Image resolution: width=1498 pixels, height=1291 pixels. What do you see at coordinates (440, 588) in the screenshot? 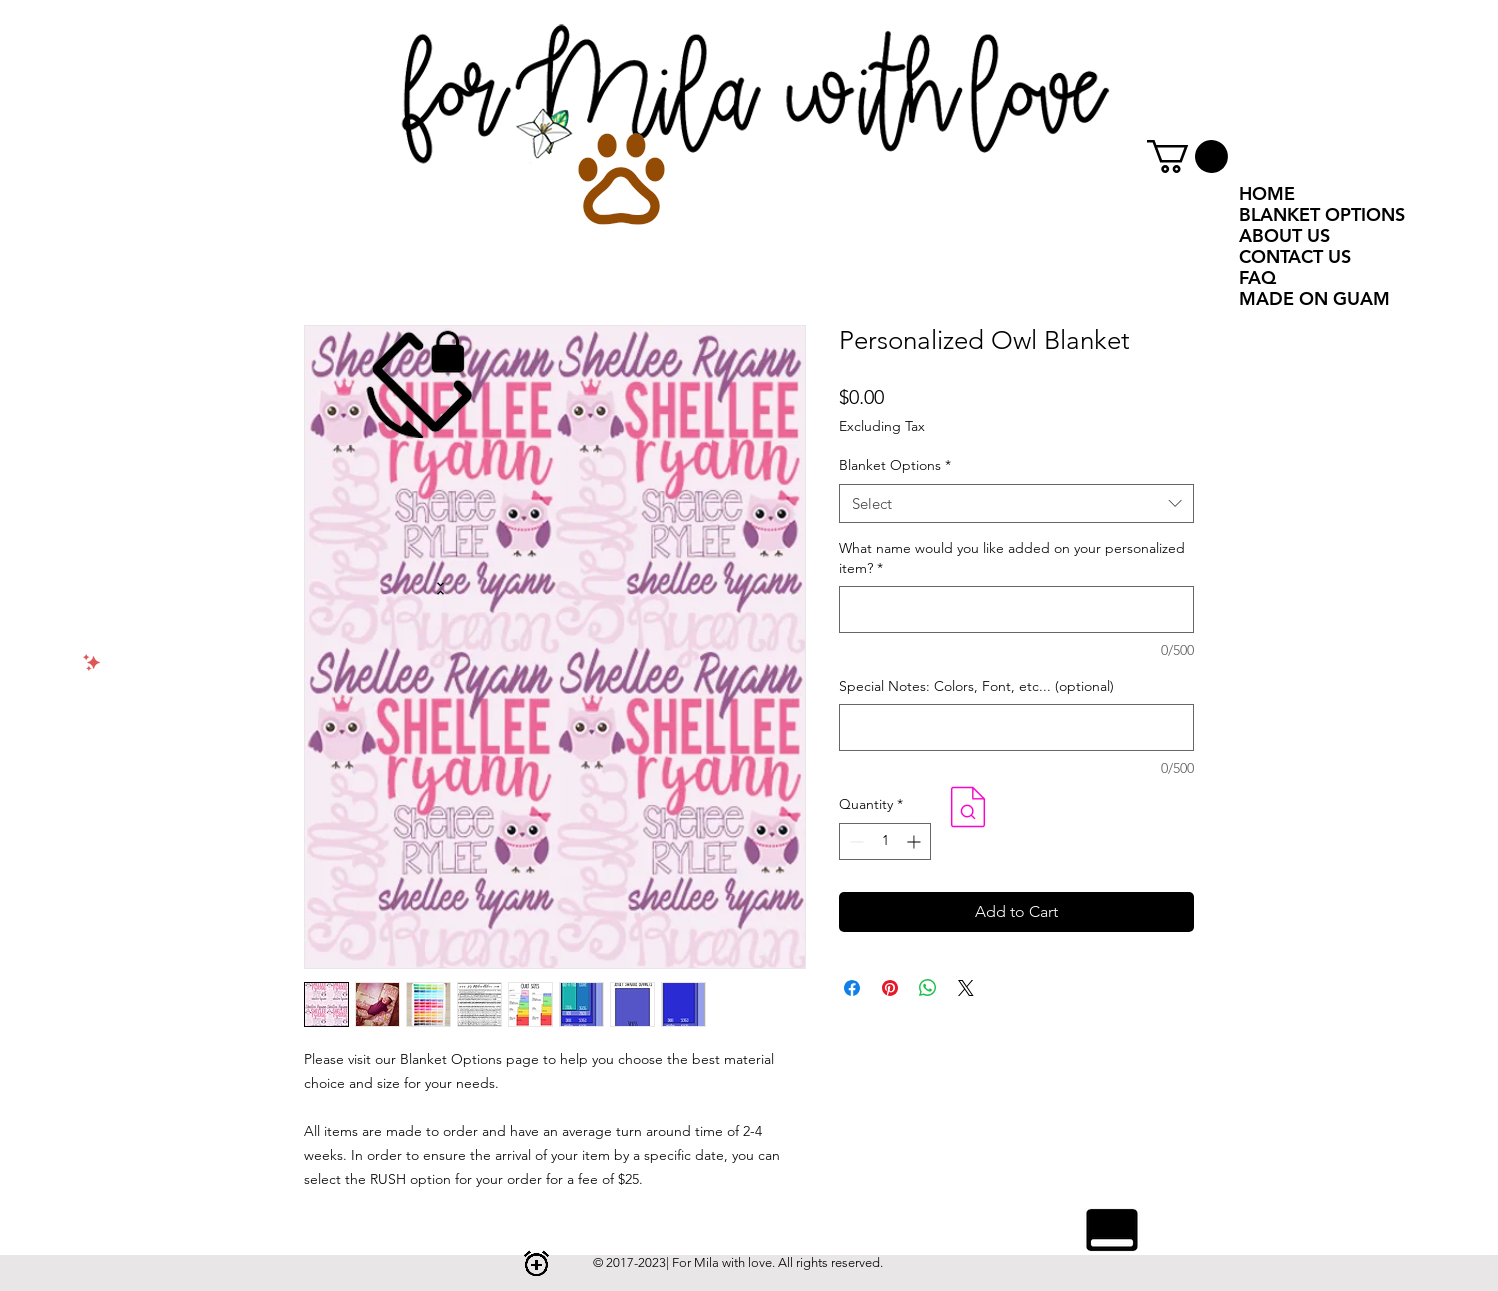
I see `collapse expanded content` at bounding box center [440, 588].